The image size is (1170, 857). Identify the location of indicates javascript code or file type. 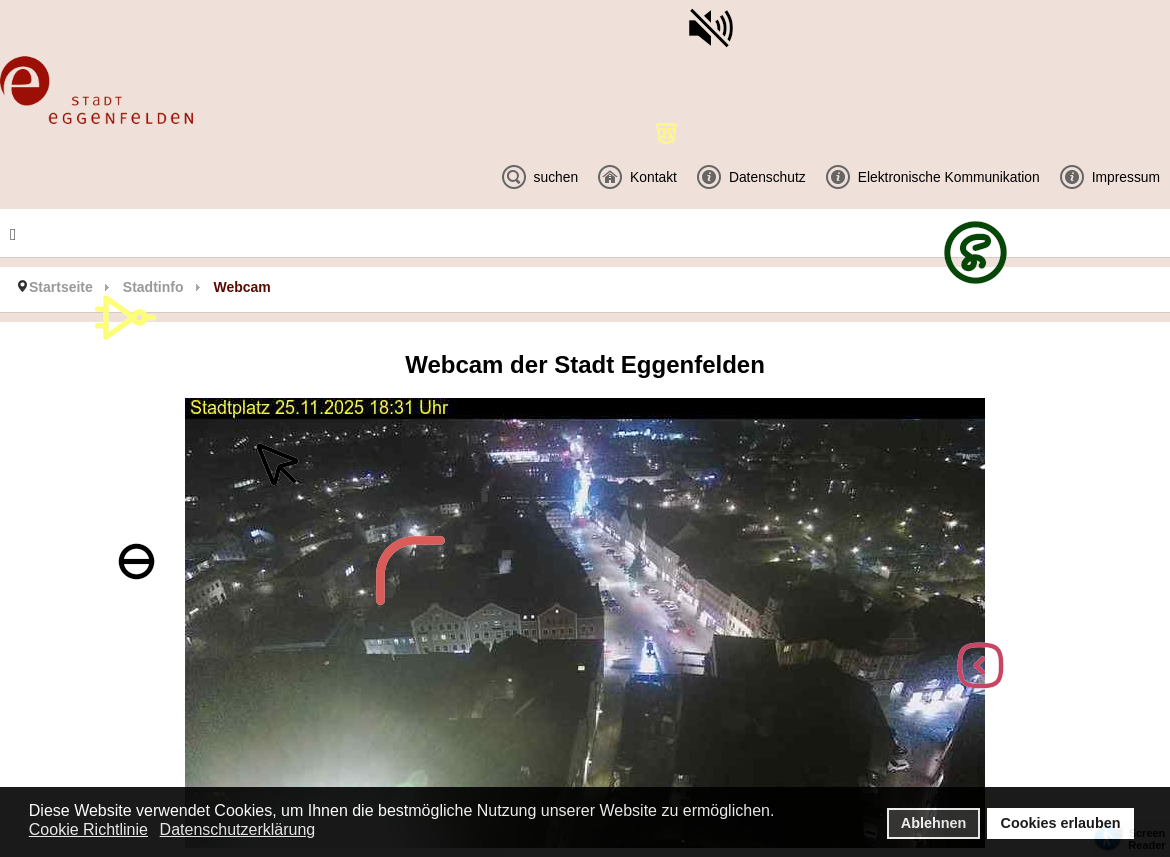
(666, 133).